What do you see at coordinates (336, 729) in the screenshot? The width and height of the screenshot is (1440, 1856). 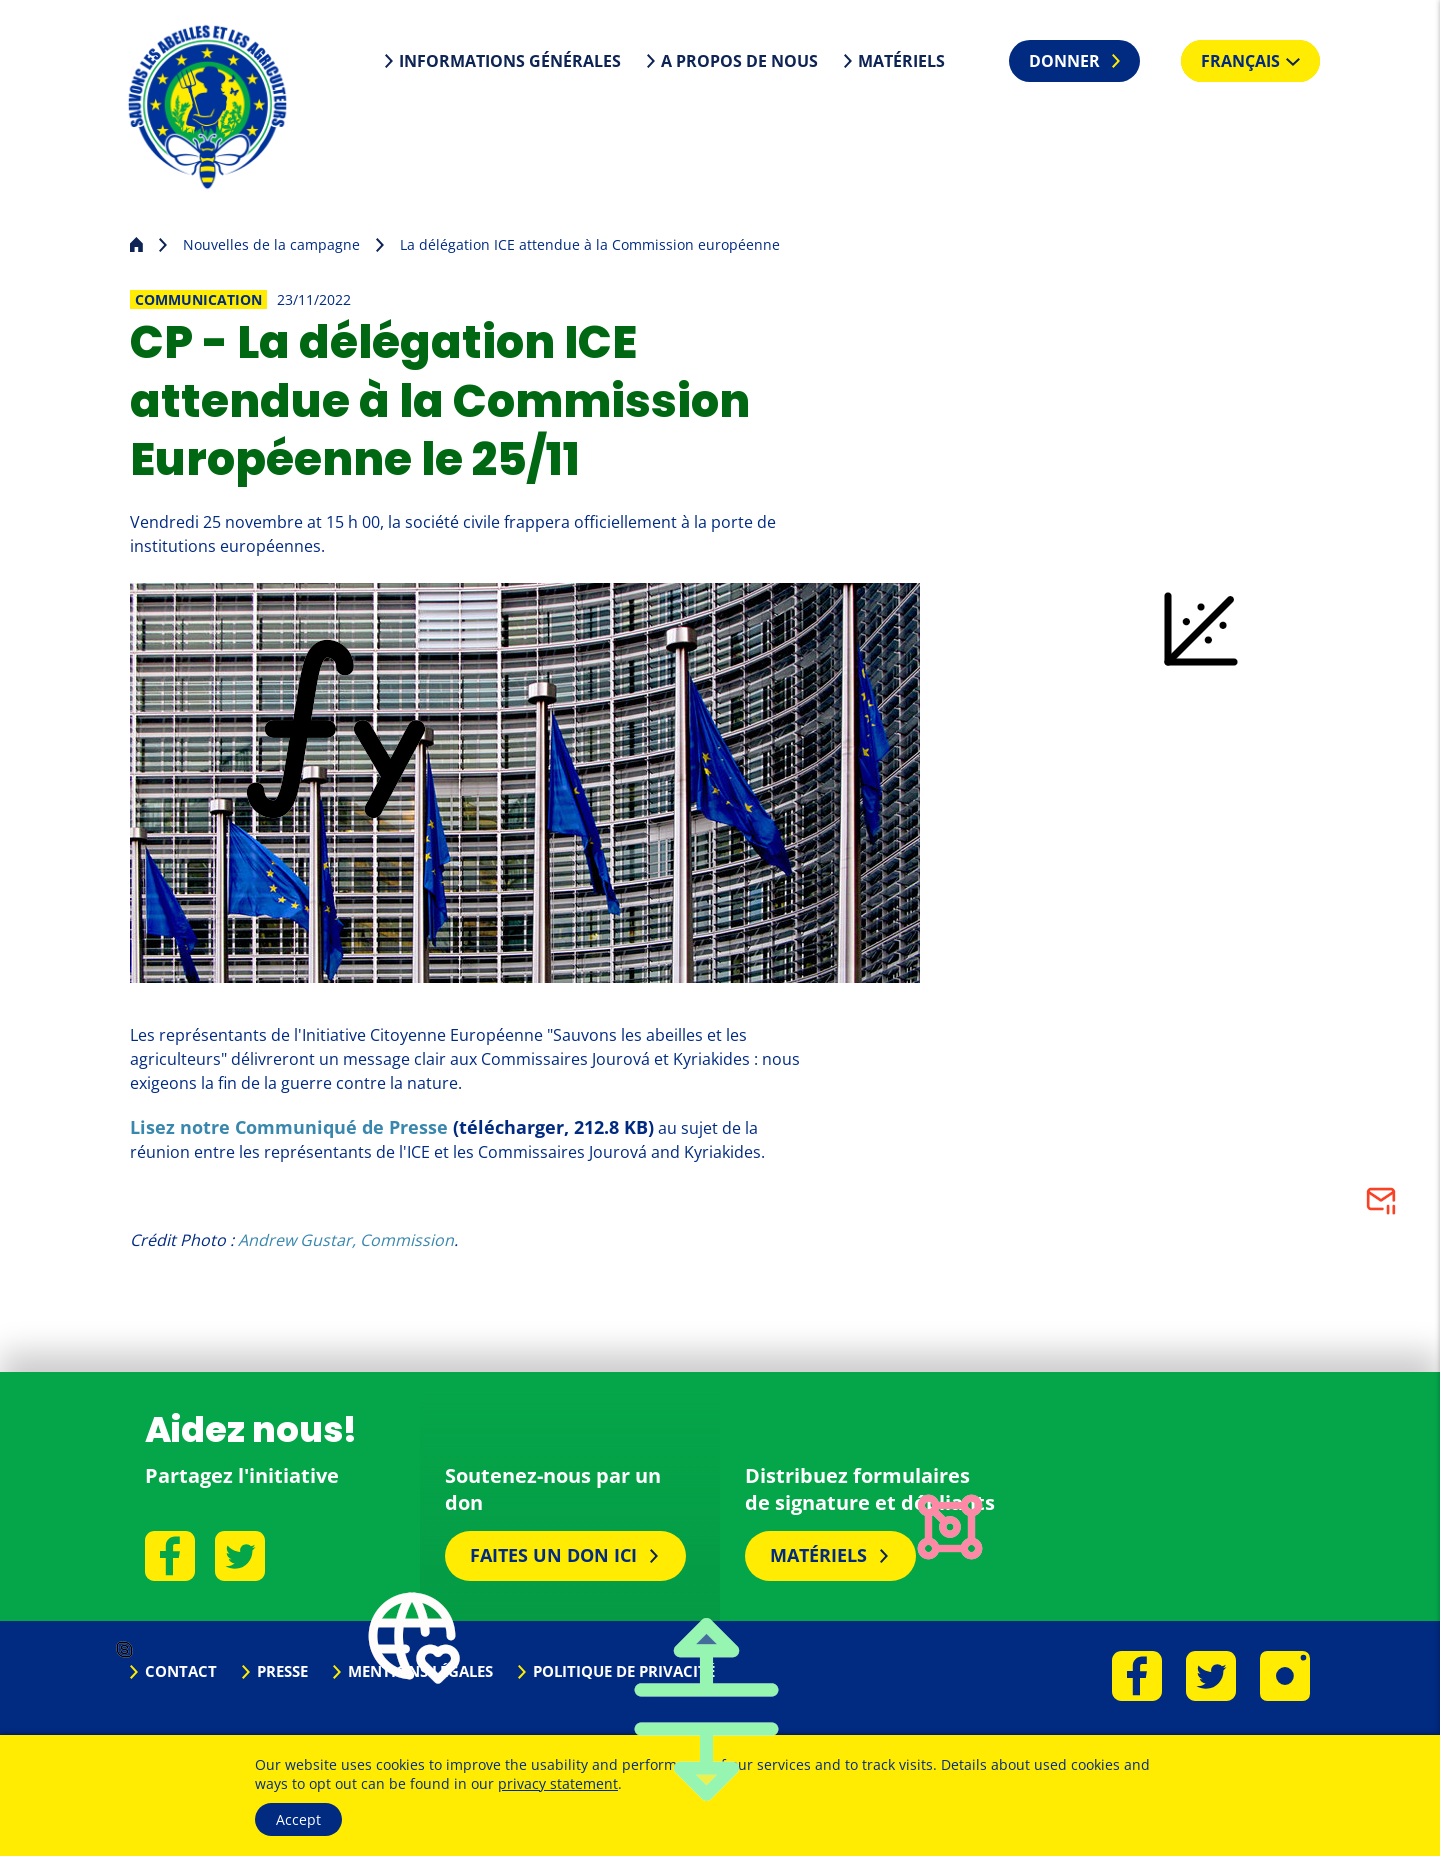 I see `insert mathematical function notation` at bounding box center [336, 729].